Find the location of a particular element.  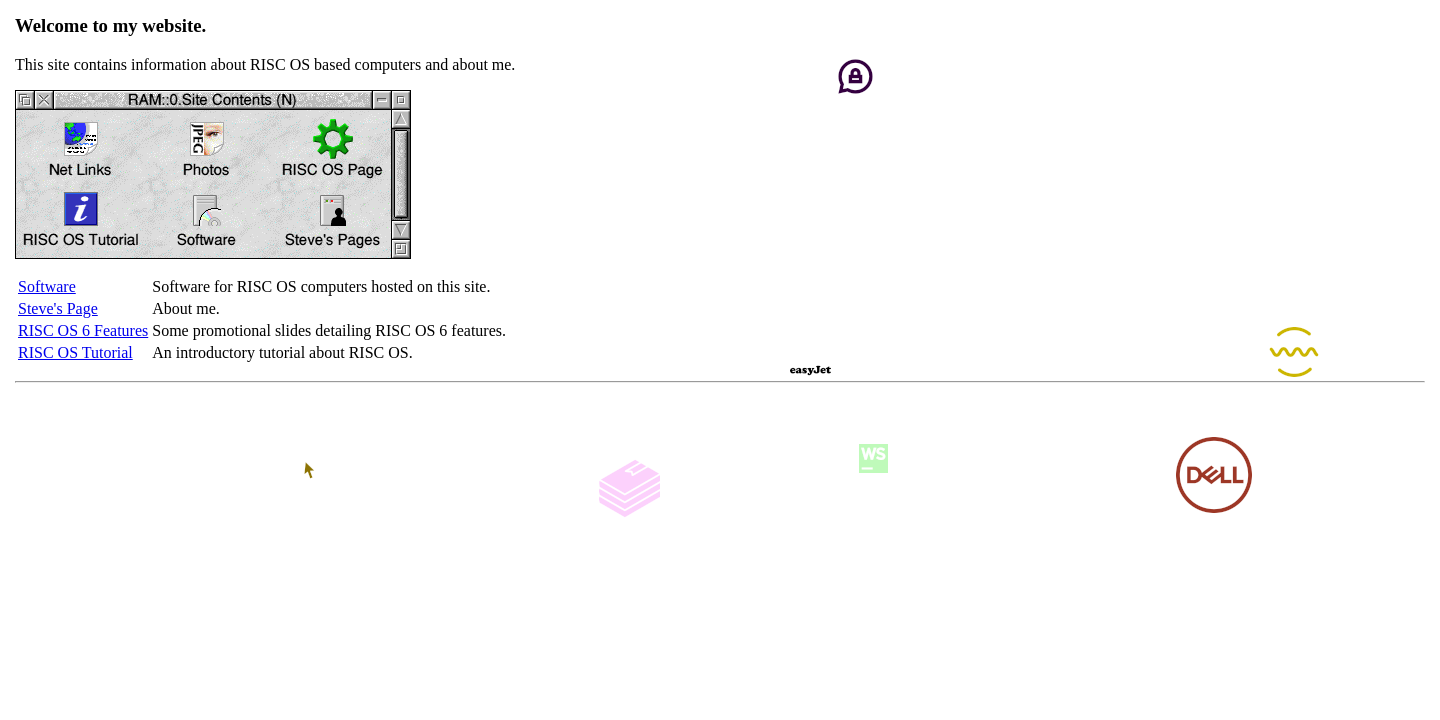

SonarQube for IDE logo is located at coordinates (1294, 352).